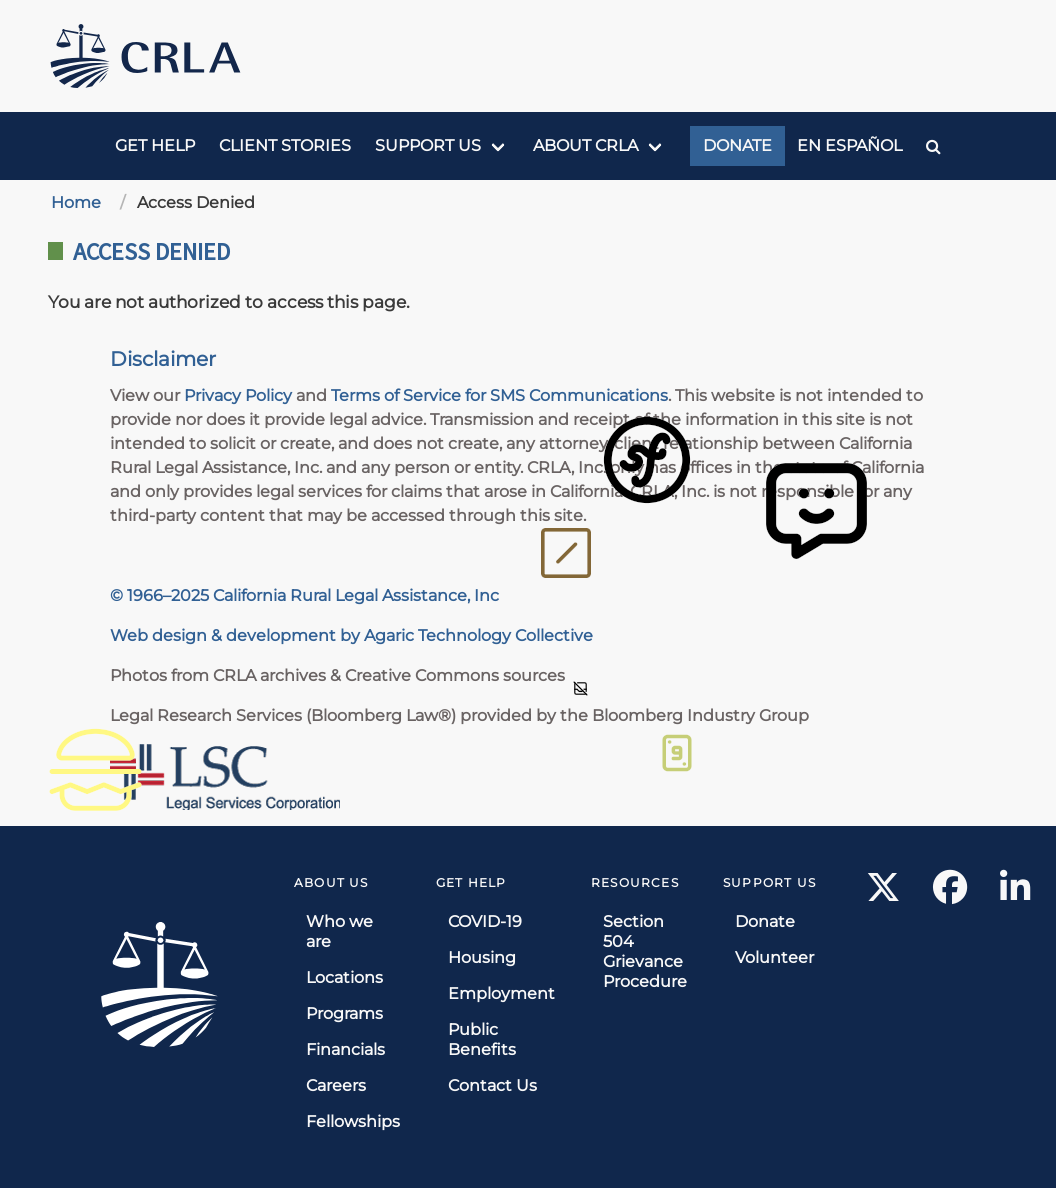 Image resolution: width=1056 pixels, height=1188 pixels. What do you see at coordinates (580, 688) in the screenshot?
I see `inbox disabled or unavailable` at bounding box center [580, 688].